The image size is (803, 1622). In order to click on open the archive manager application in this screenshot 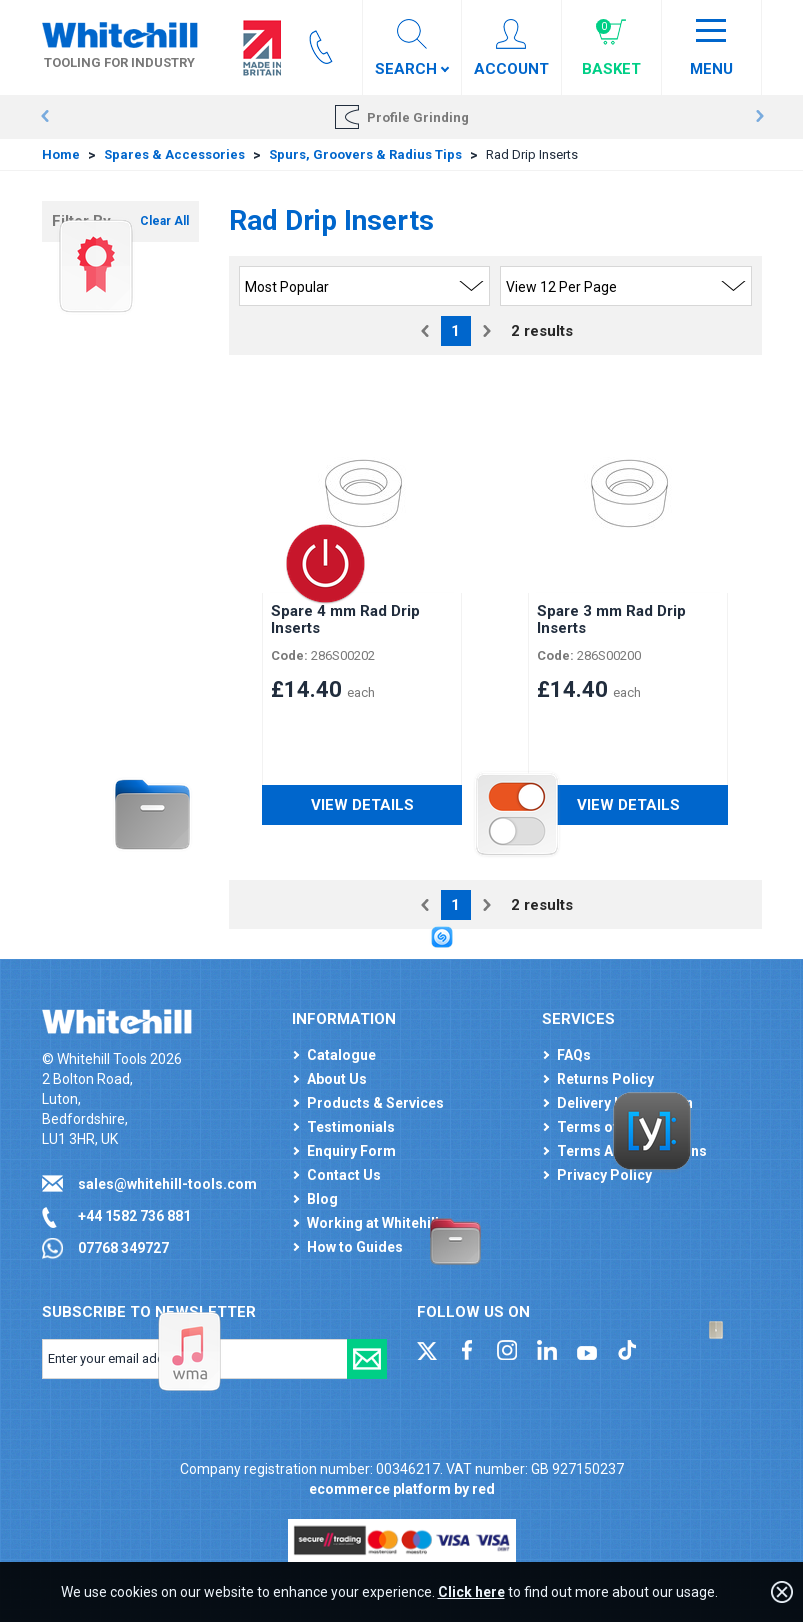, I will do `click(716, 1330)`.